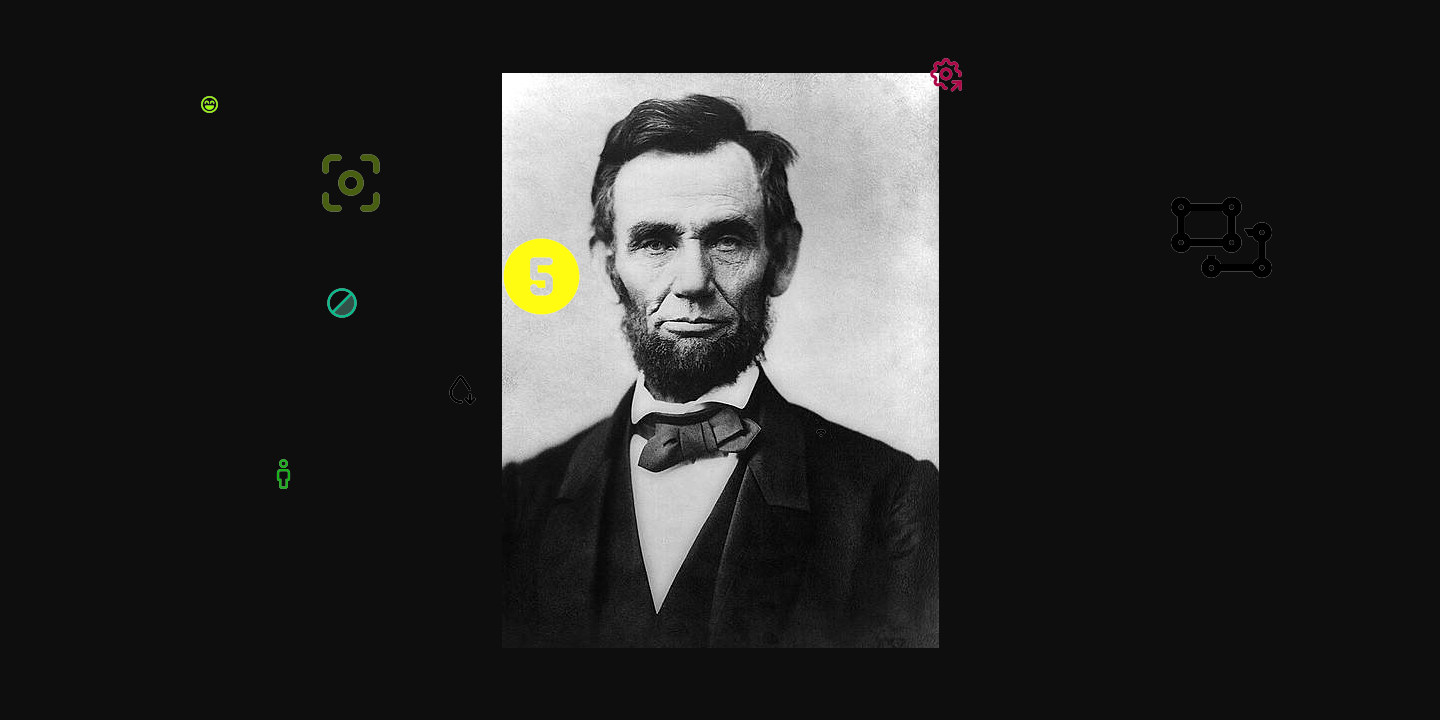 This screenshot has height=720, width=1440. What do you see at coordinates (460, 389) in the screenshot?
I see `decrease water or liquid level` at bounding box center [460, 389].